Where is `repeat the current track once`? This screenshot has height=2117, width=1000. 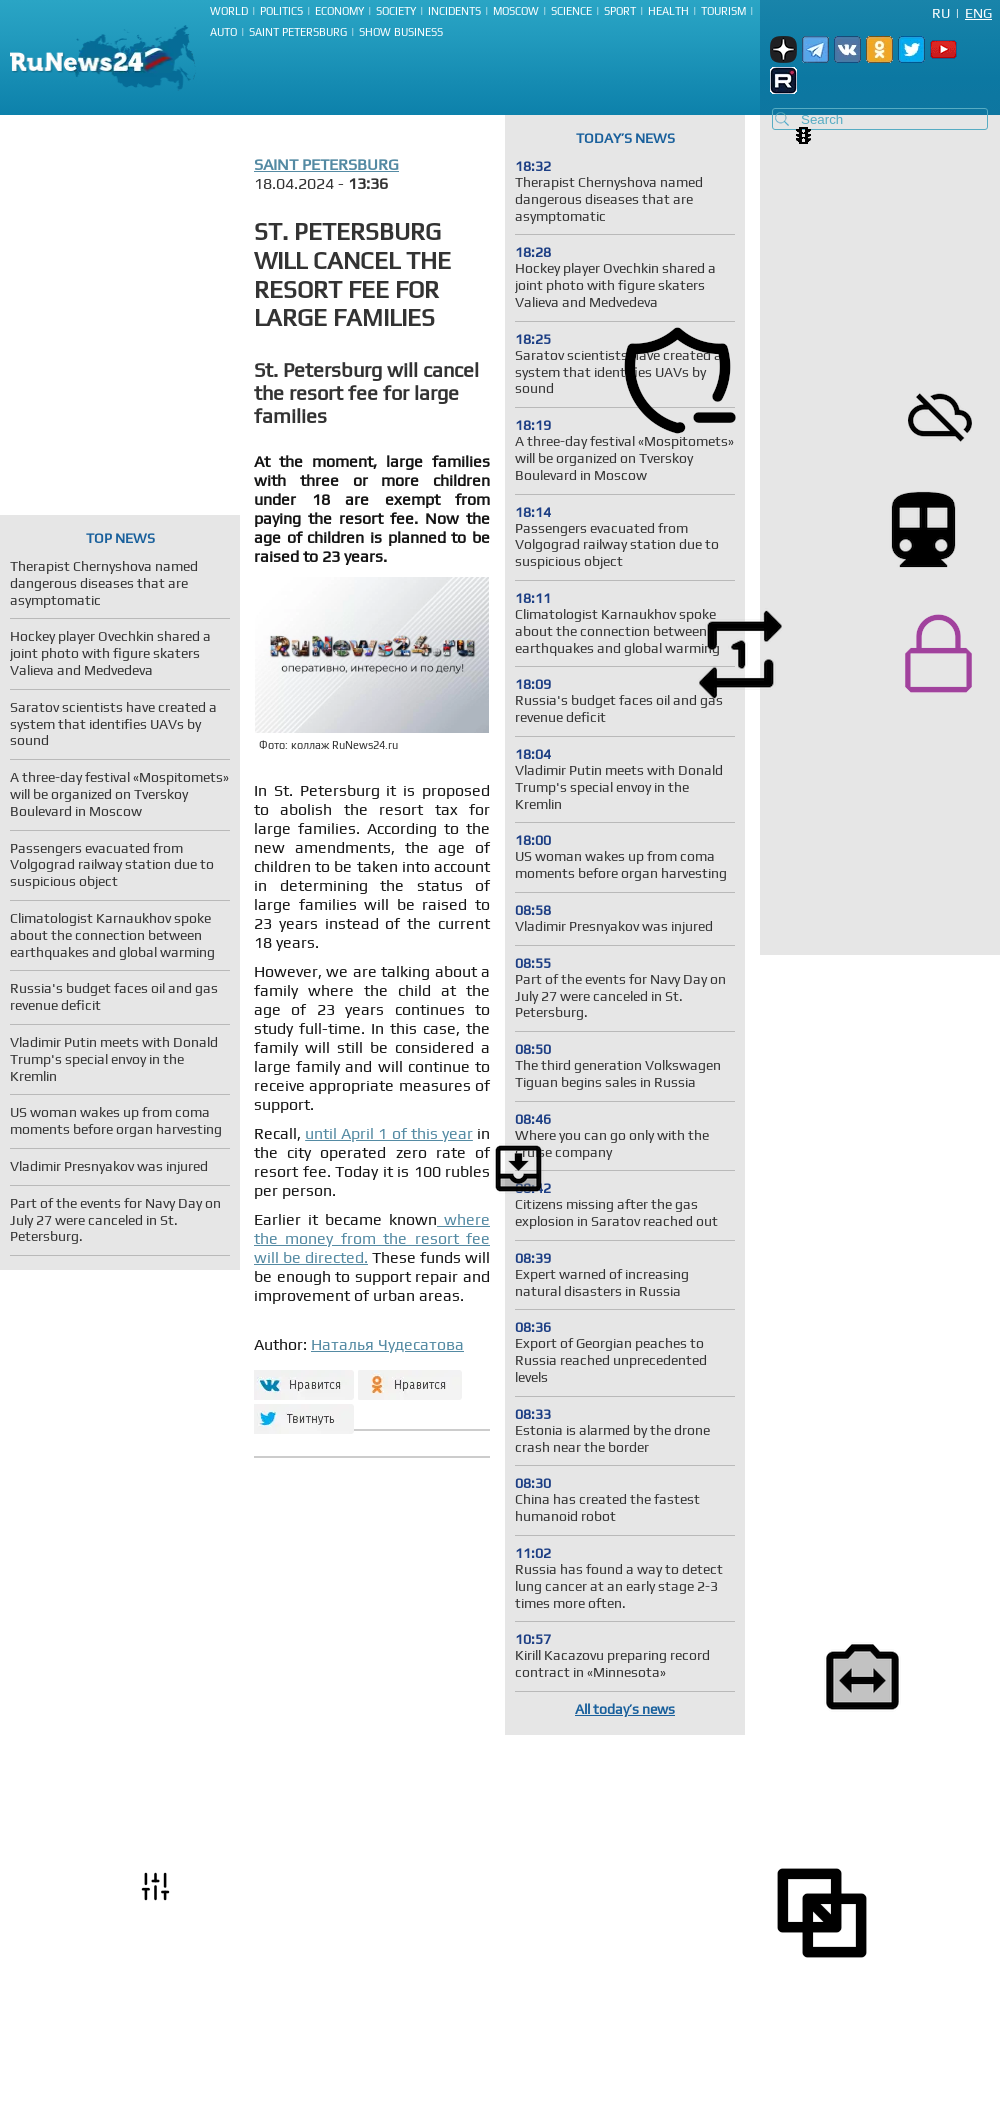 repeat the current track once is located at coordinates (740, 654).